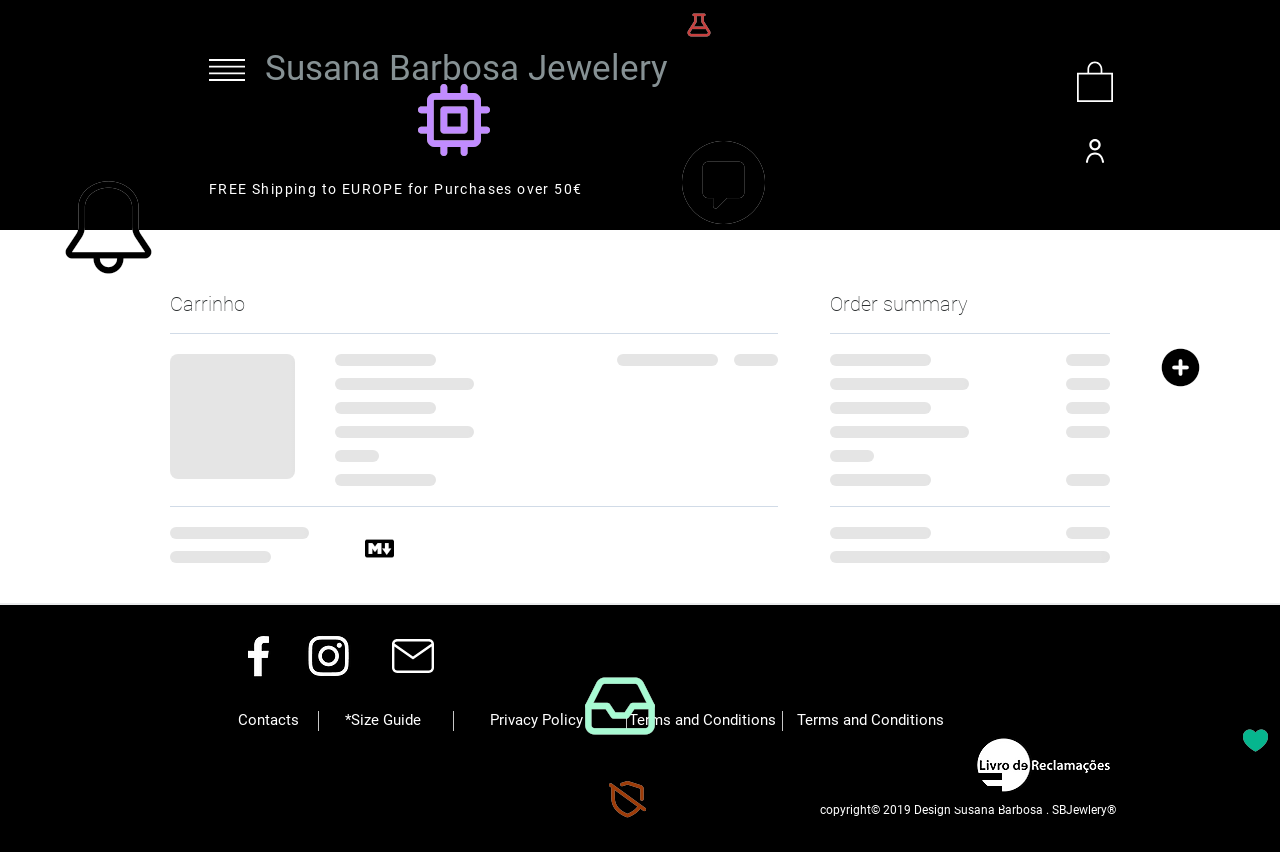  I want to click on format text using markdown, so click(379, 548).